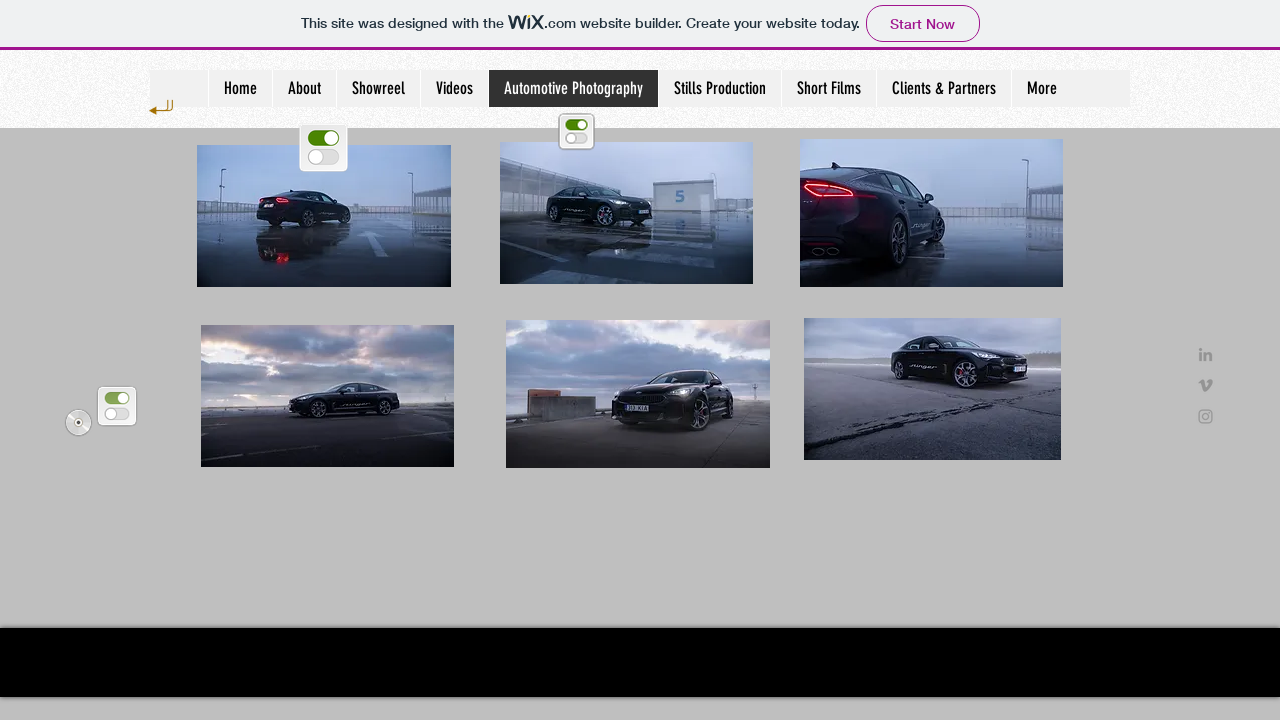 The height and width of the screenshot is (720, 1280). Describe the element at coordinates (117, 406) in the screenshot. I see `open desktop preferences or settings` at that location.